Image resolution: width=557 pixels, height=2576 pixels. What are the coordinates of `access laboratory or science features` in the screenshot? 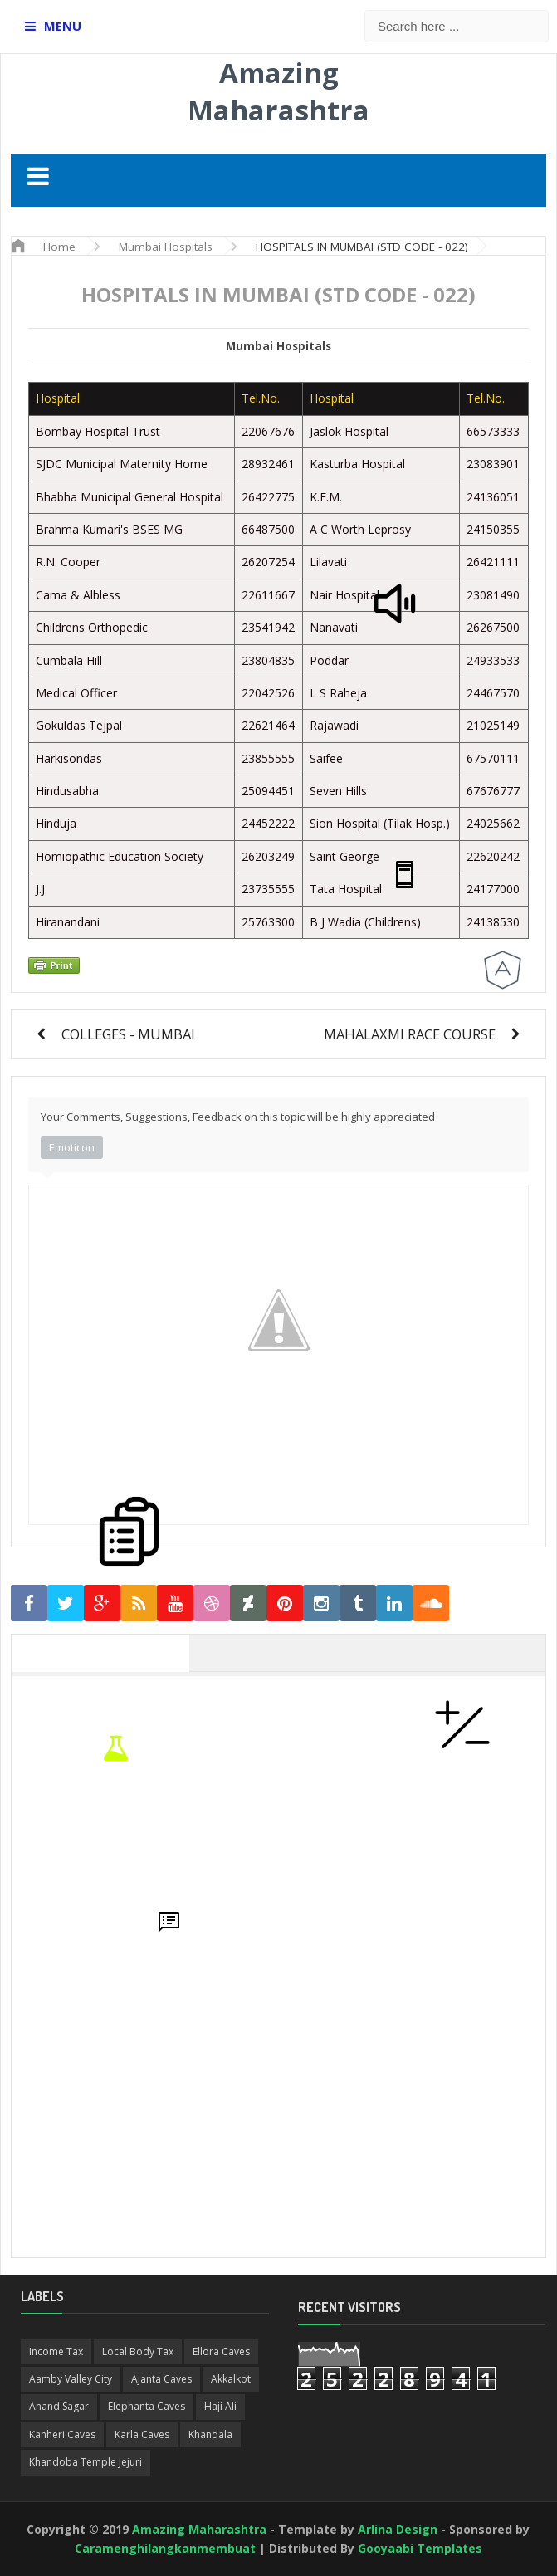 It's located at (115, 1748).